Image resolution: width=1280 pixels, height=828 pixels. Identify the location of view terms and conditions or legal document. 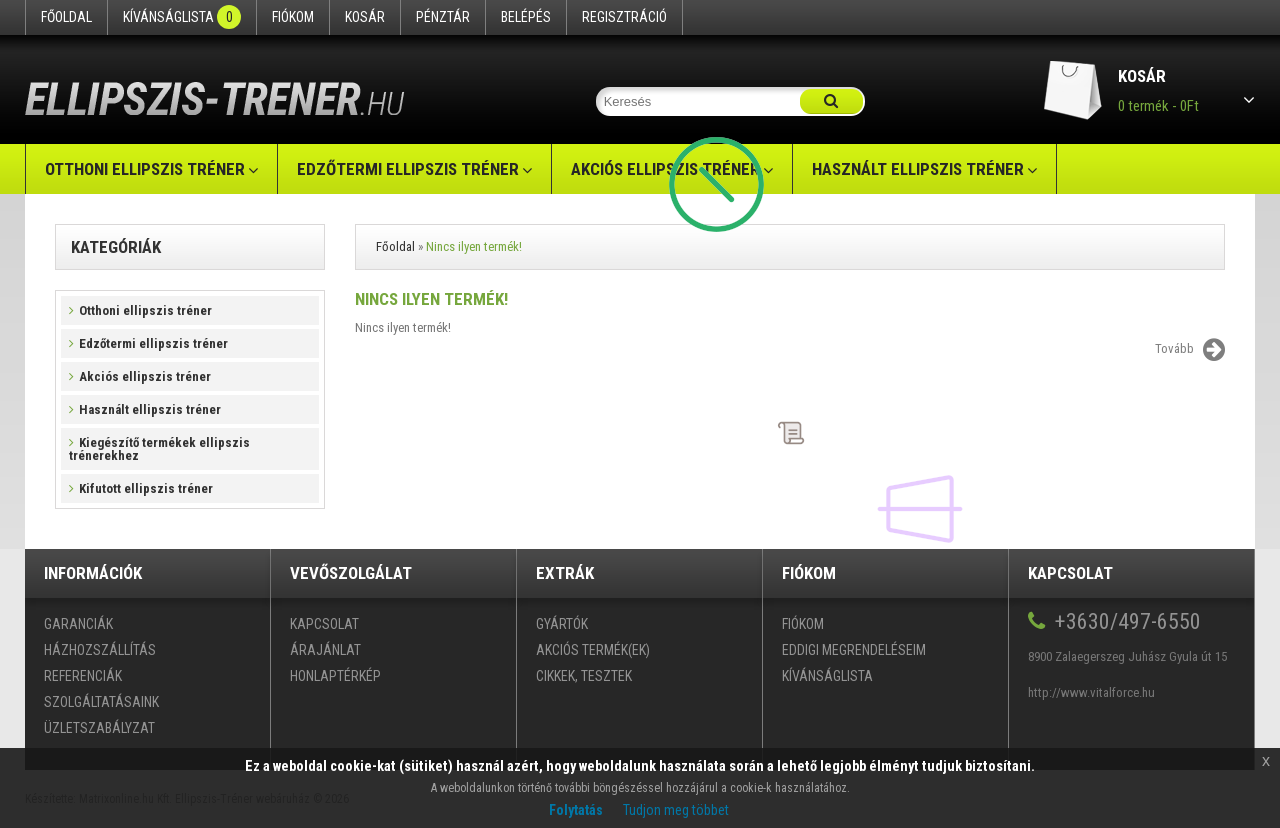
(792, 433).